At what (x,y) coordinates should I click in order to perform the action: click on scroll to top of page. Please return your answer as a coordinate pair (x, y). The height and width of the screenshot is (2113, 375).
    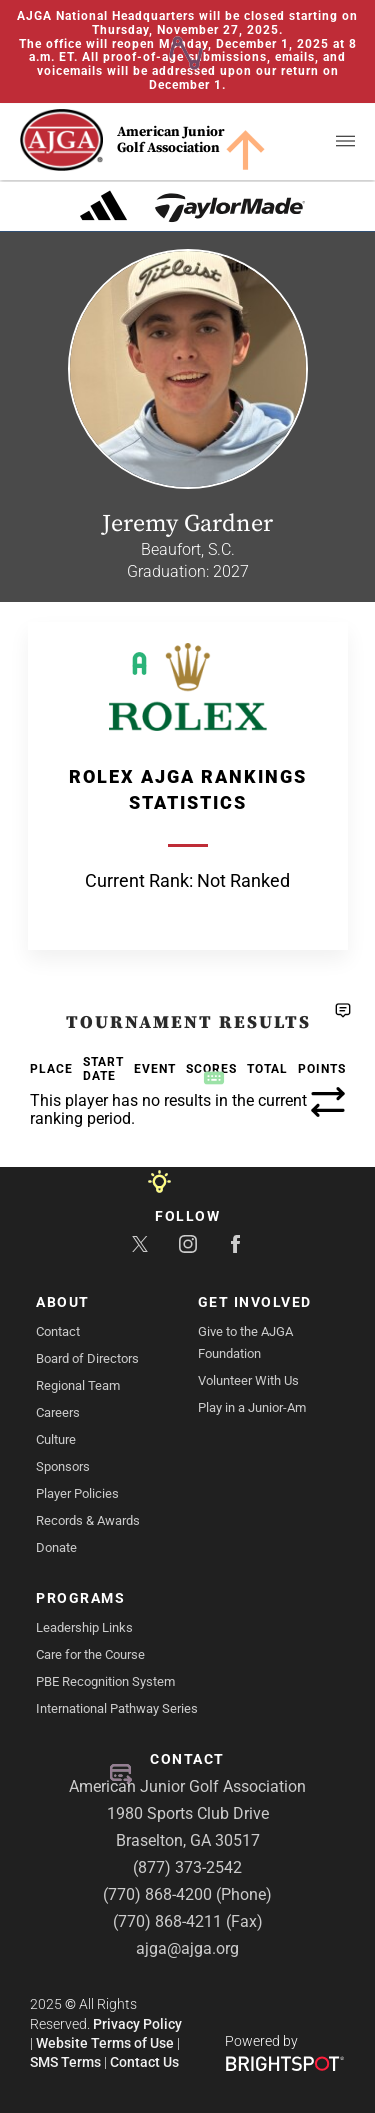
    Looking at the image, I should click on (245, 150).